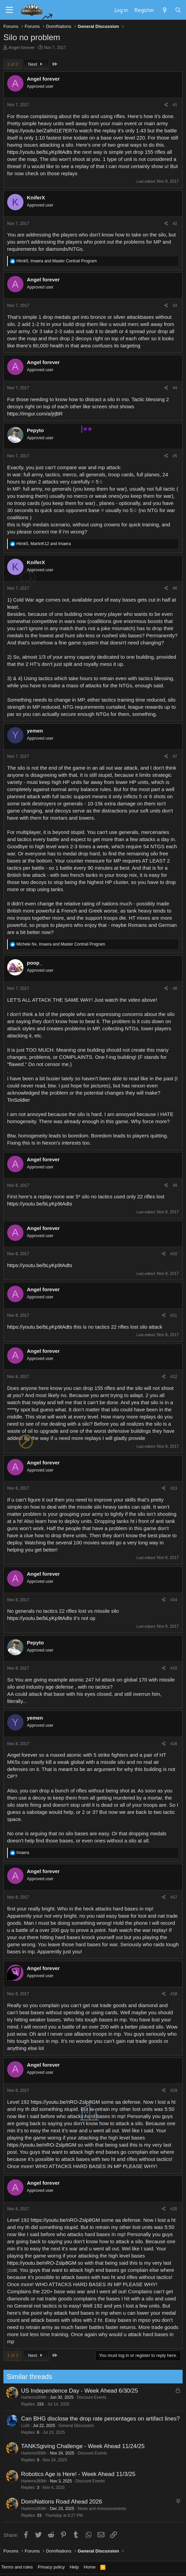 The width and height of the screenshot is (186, 2576). What do you see at coordinates (86, 429) in the screenshot?
I see `enter or view password field` at bounding box center [86, 429].